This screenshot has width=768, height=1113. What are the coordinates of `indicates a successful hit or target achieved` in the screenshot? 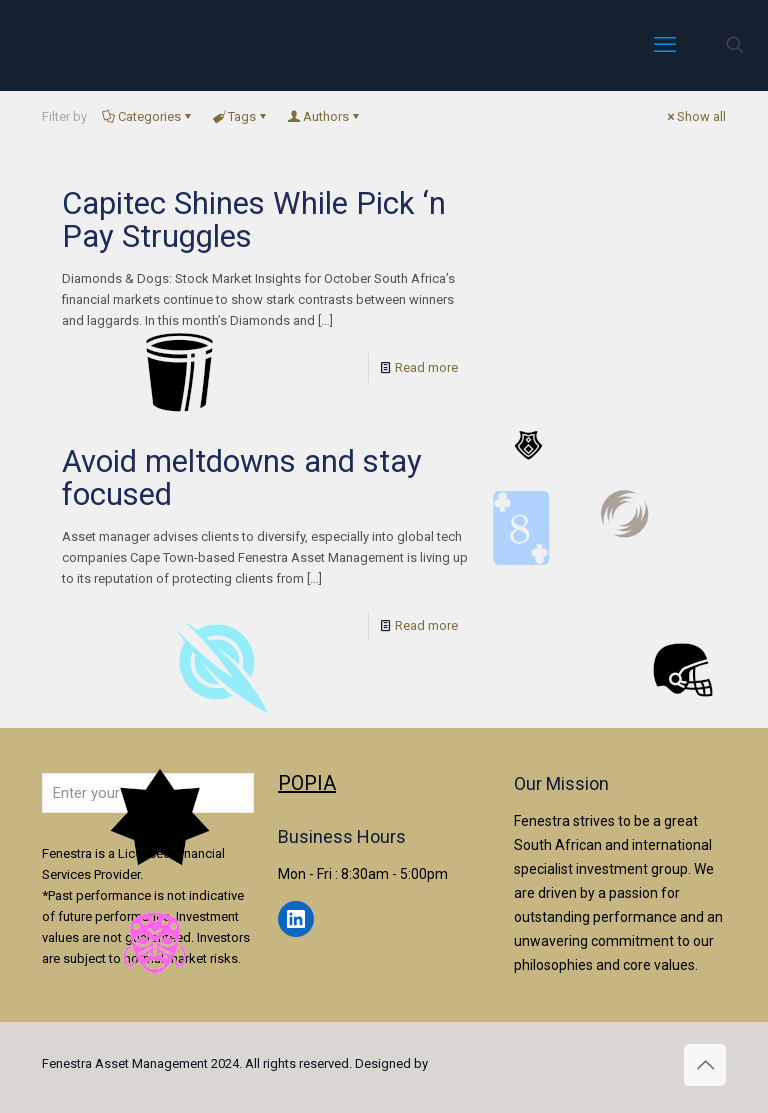 It's located at (222, 667).